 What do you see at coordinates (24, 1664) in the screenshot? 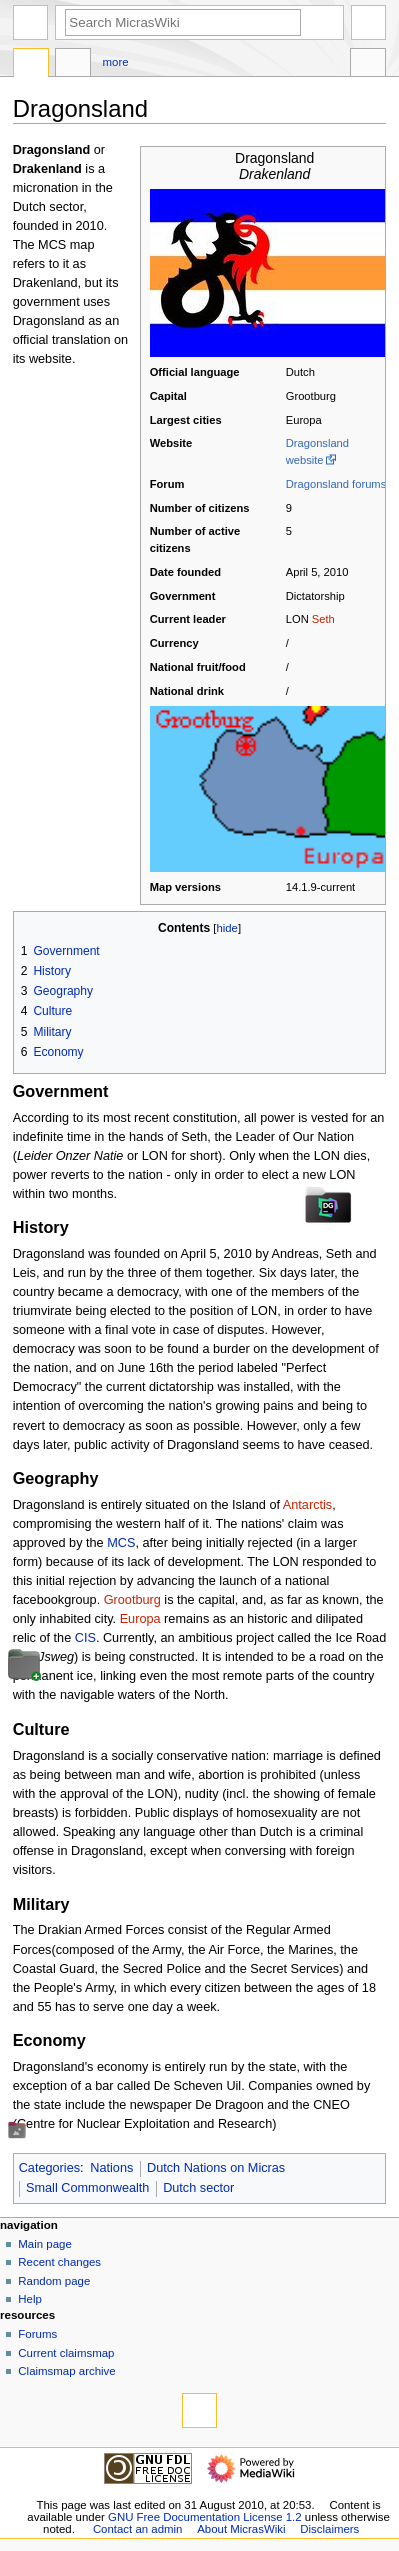
I see `create a new folder` at bounding box center [24, 1664].